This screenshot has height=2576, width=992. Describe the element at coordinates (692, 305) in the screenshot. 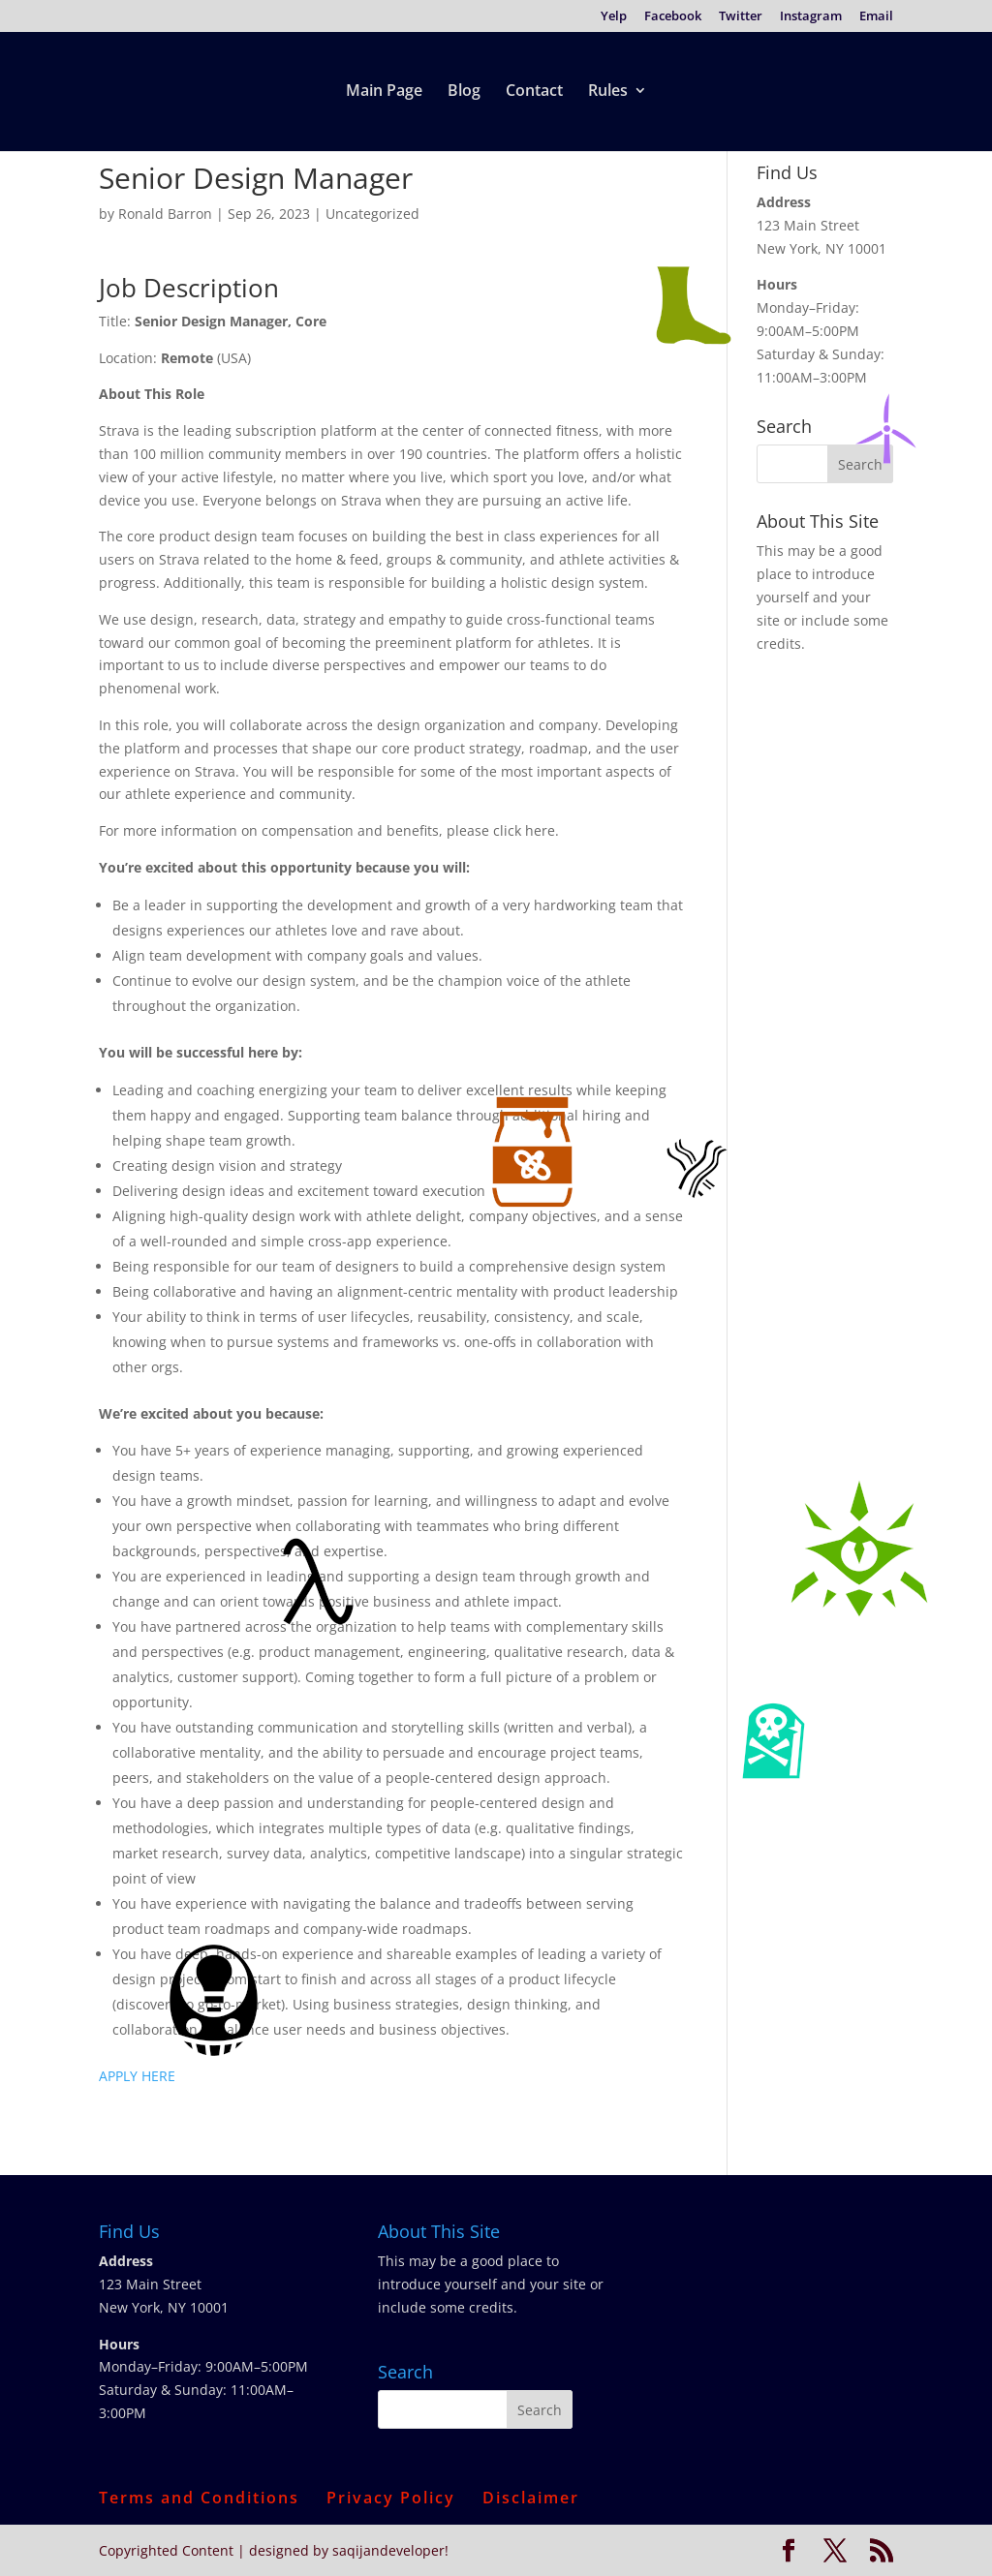

I see `indicates barefoot or no footwear required` at that location.